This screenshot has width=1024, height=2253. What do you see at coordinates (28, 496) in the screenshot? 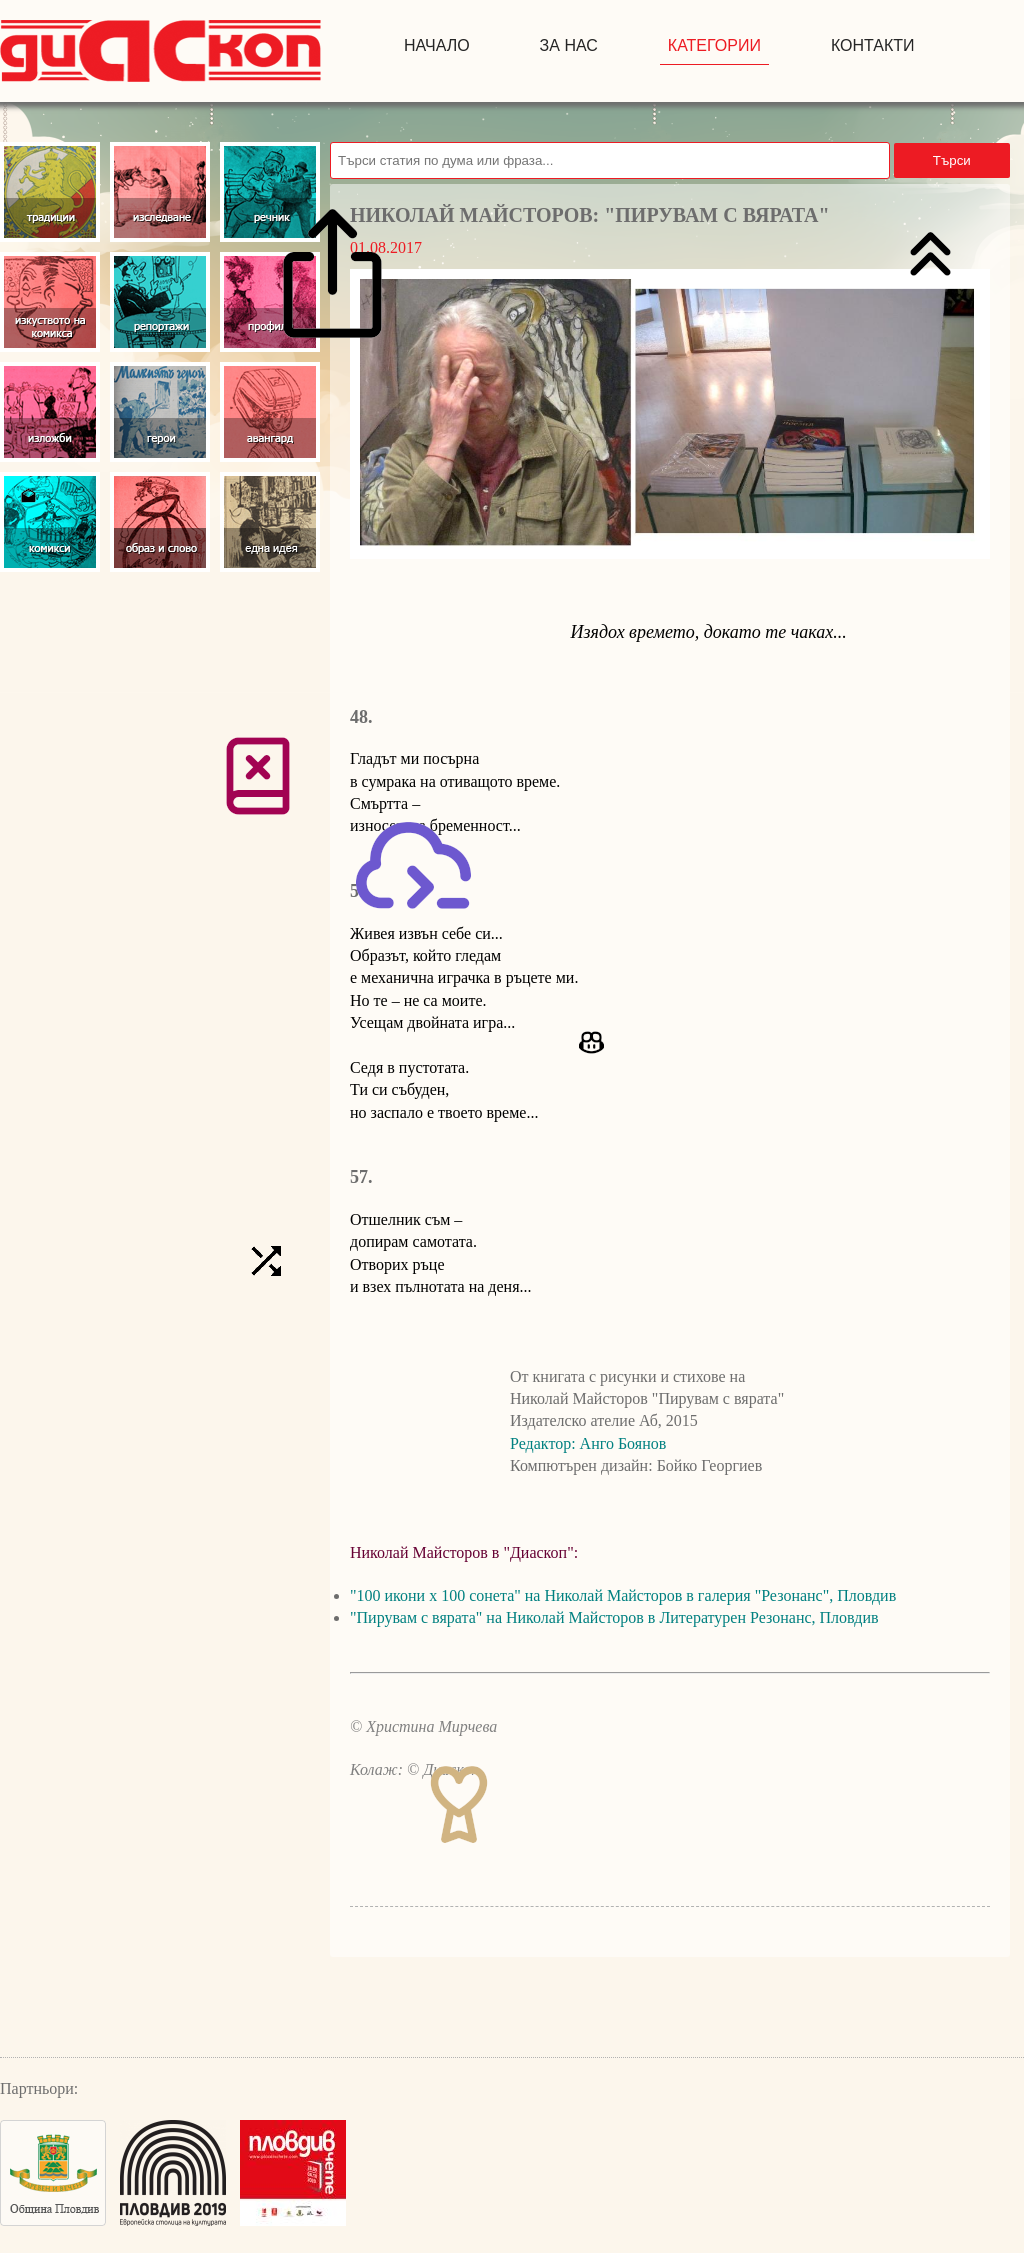
I see `view your draft messages` at bounding box center [28, 496].